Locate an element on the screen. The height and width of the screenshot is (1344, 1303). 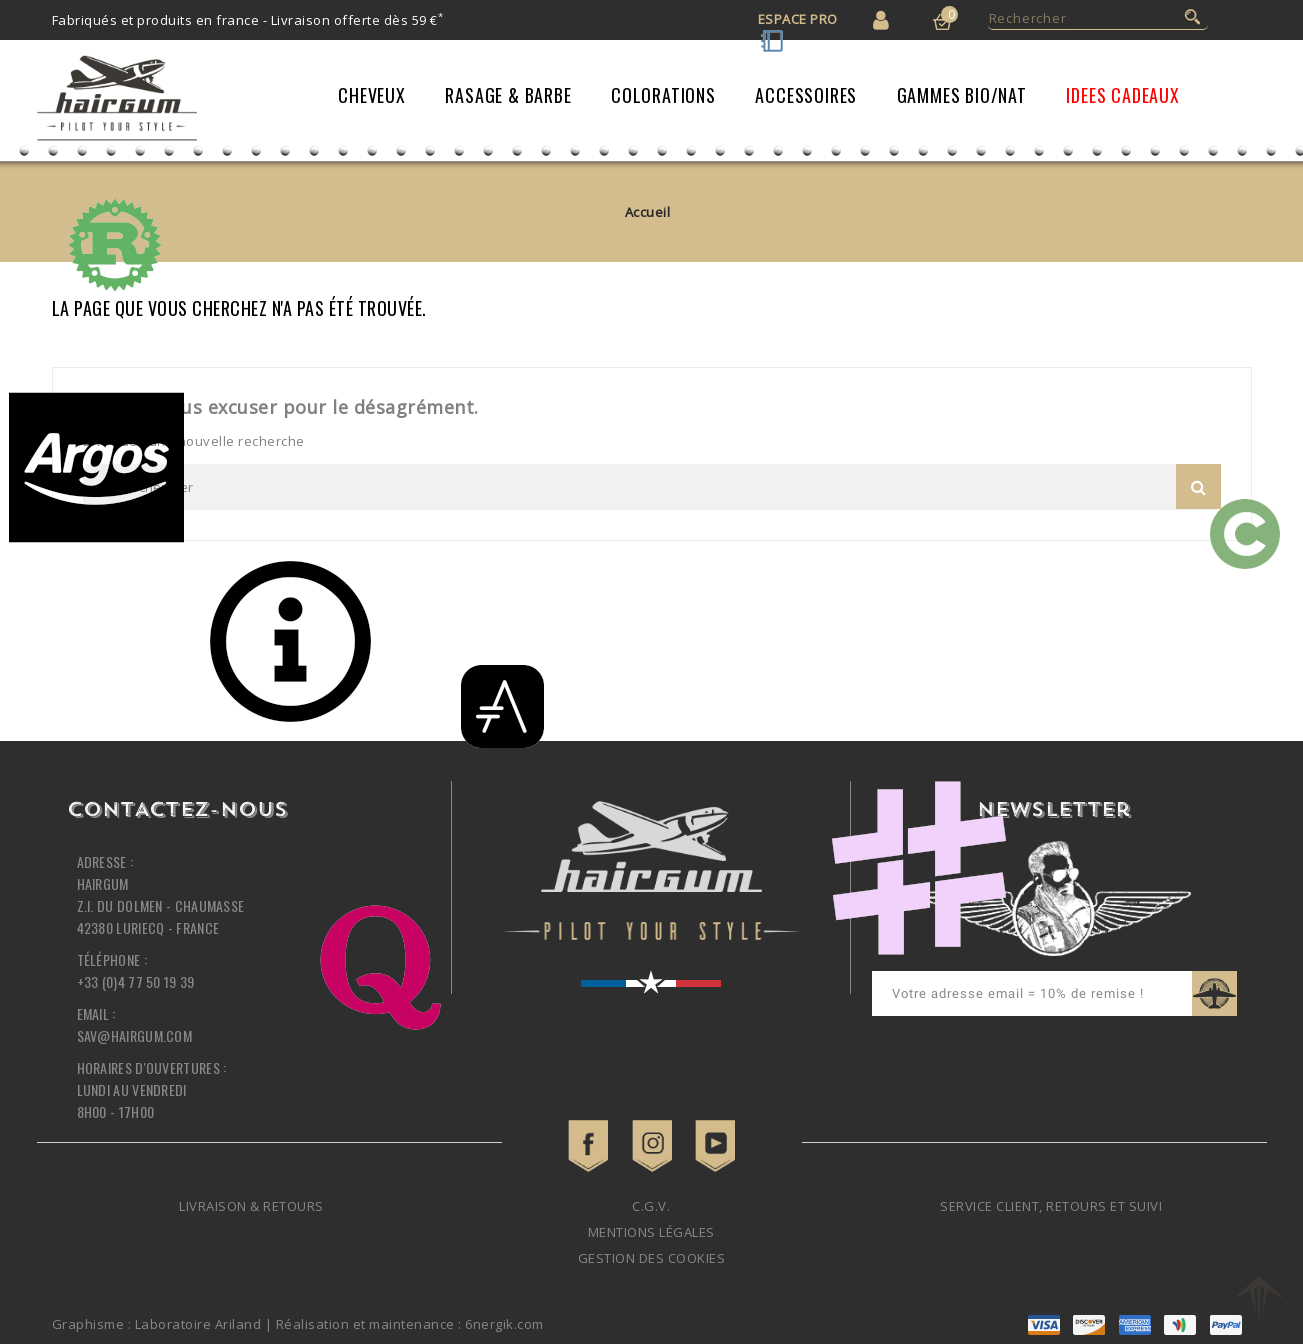
open the Quora app is located at coordinates (380, 967).